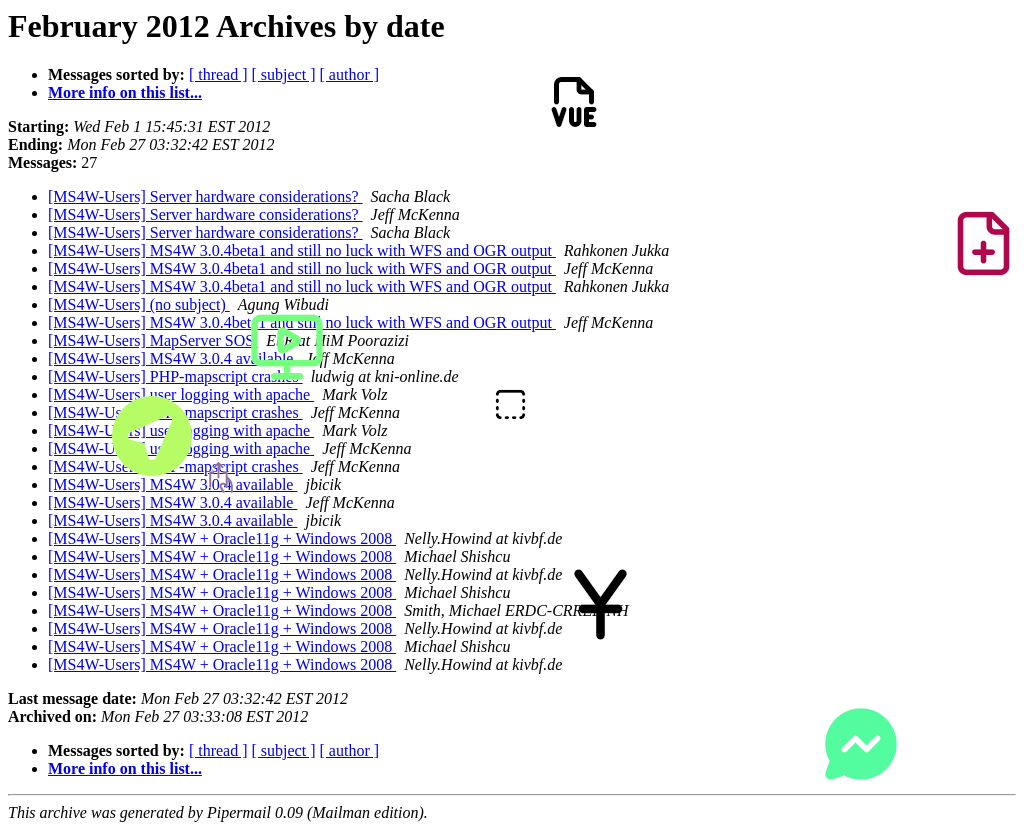  Describe the element at coordinates (152, 436) in the screenshot. I see `access location services` at that location.